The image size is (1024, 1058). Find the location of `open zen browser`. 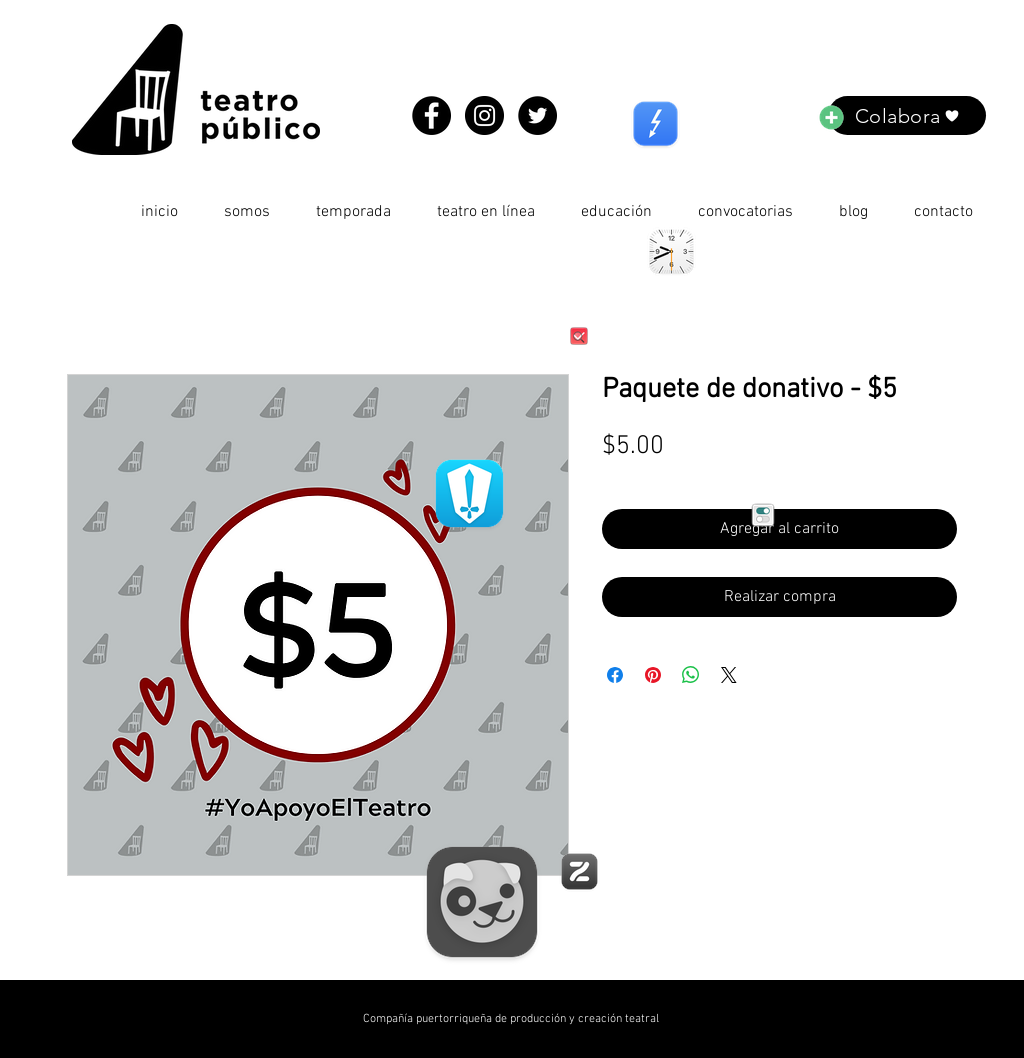

open zen browser is located at coordinates (579, 871).